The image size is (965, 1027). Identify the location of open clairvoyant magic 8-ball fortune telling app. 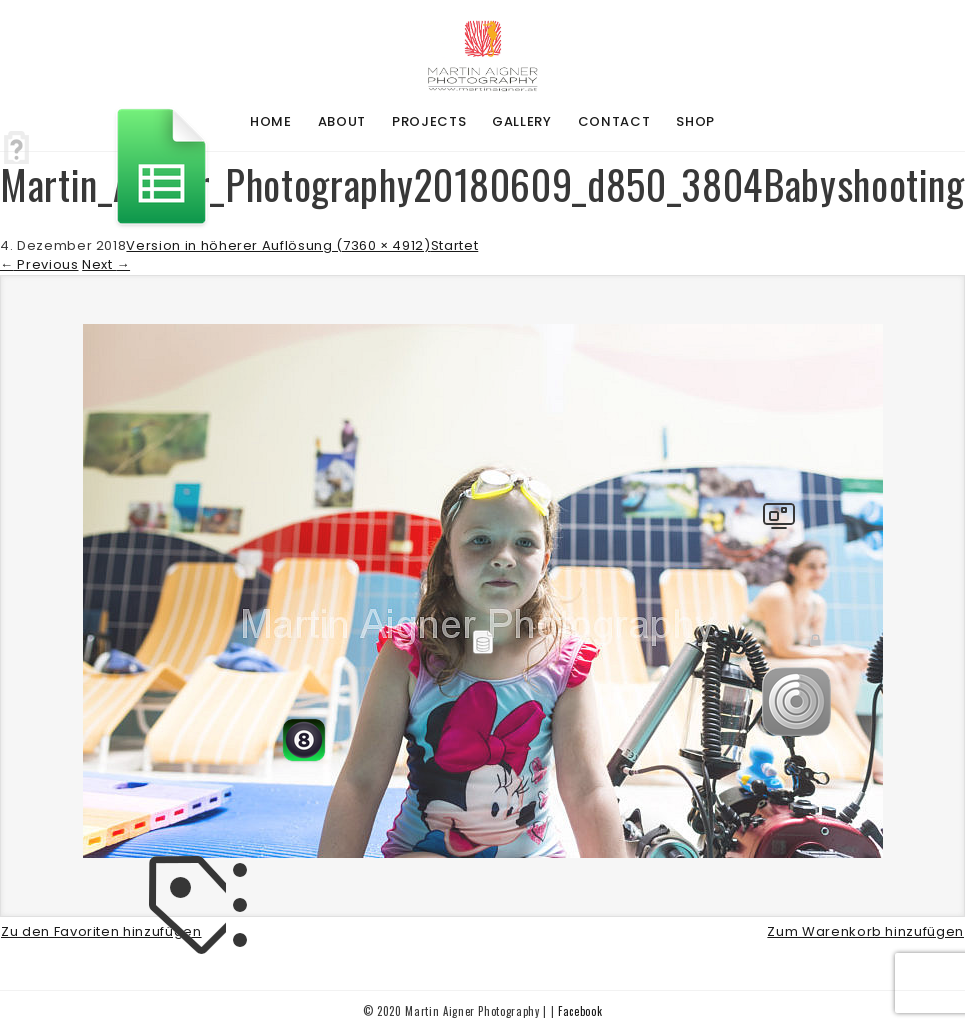
(304, 740).